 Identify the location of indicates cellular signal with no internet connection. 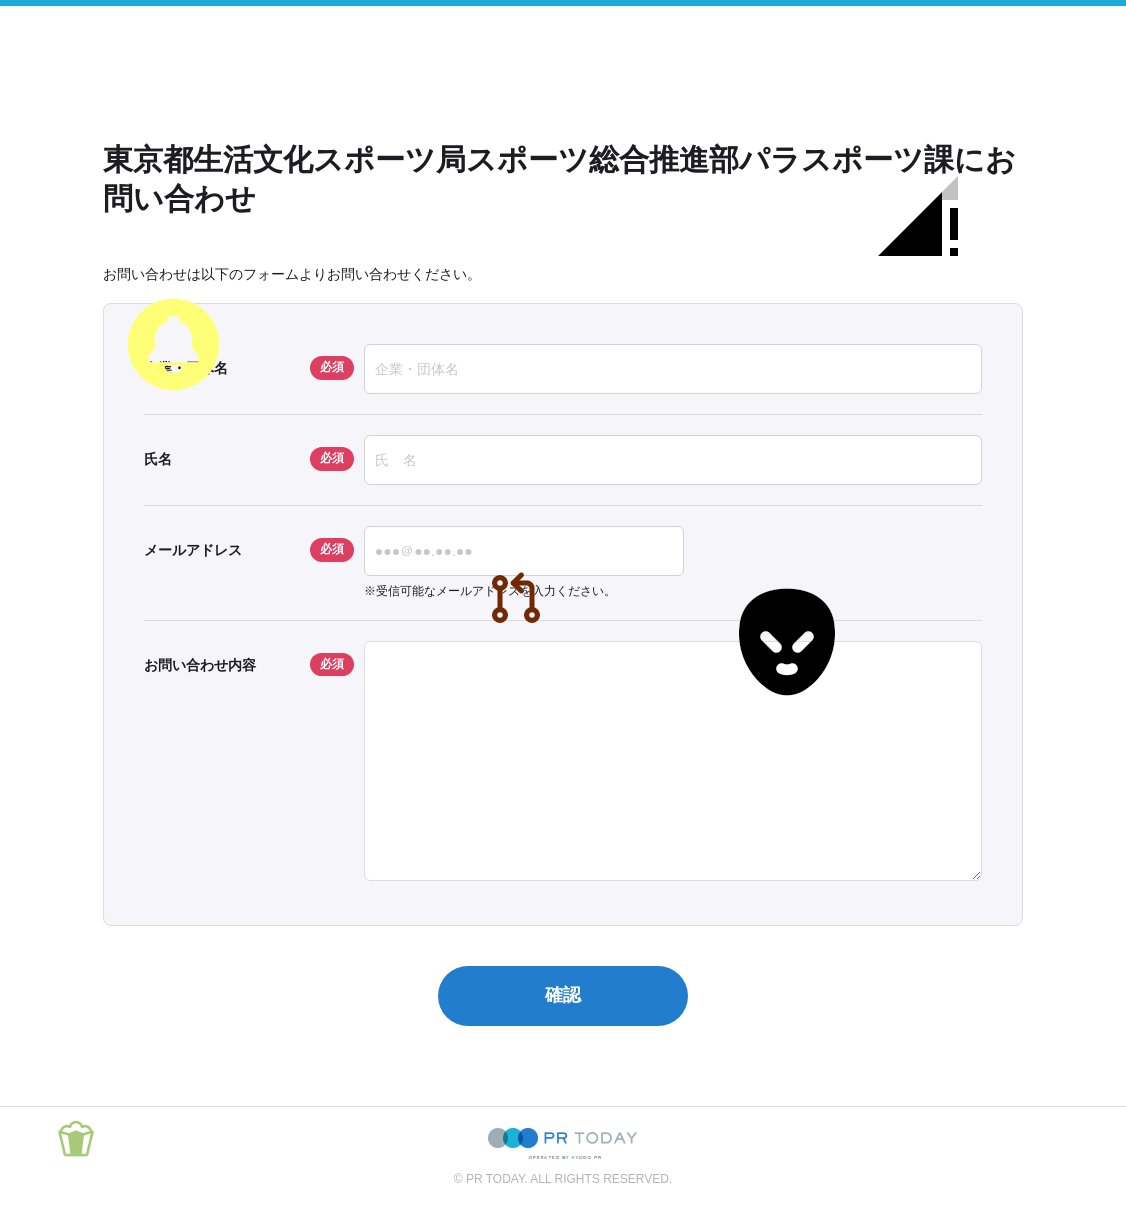
(918, 216).